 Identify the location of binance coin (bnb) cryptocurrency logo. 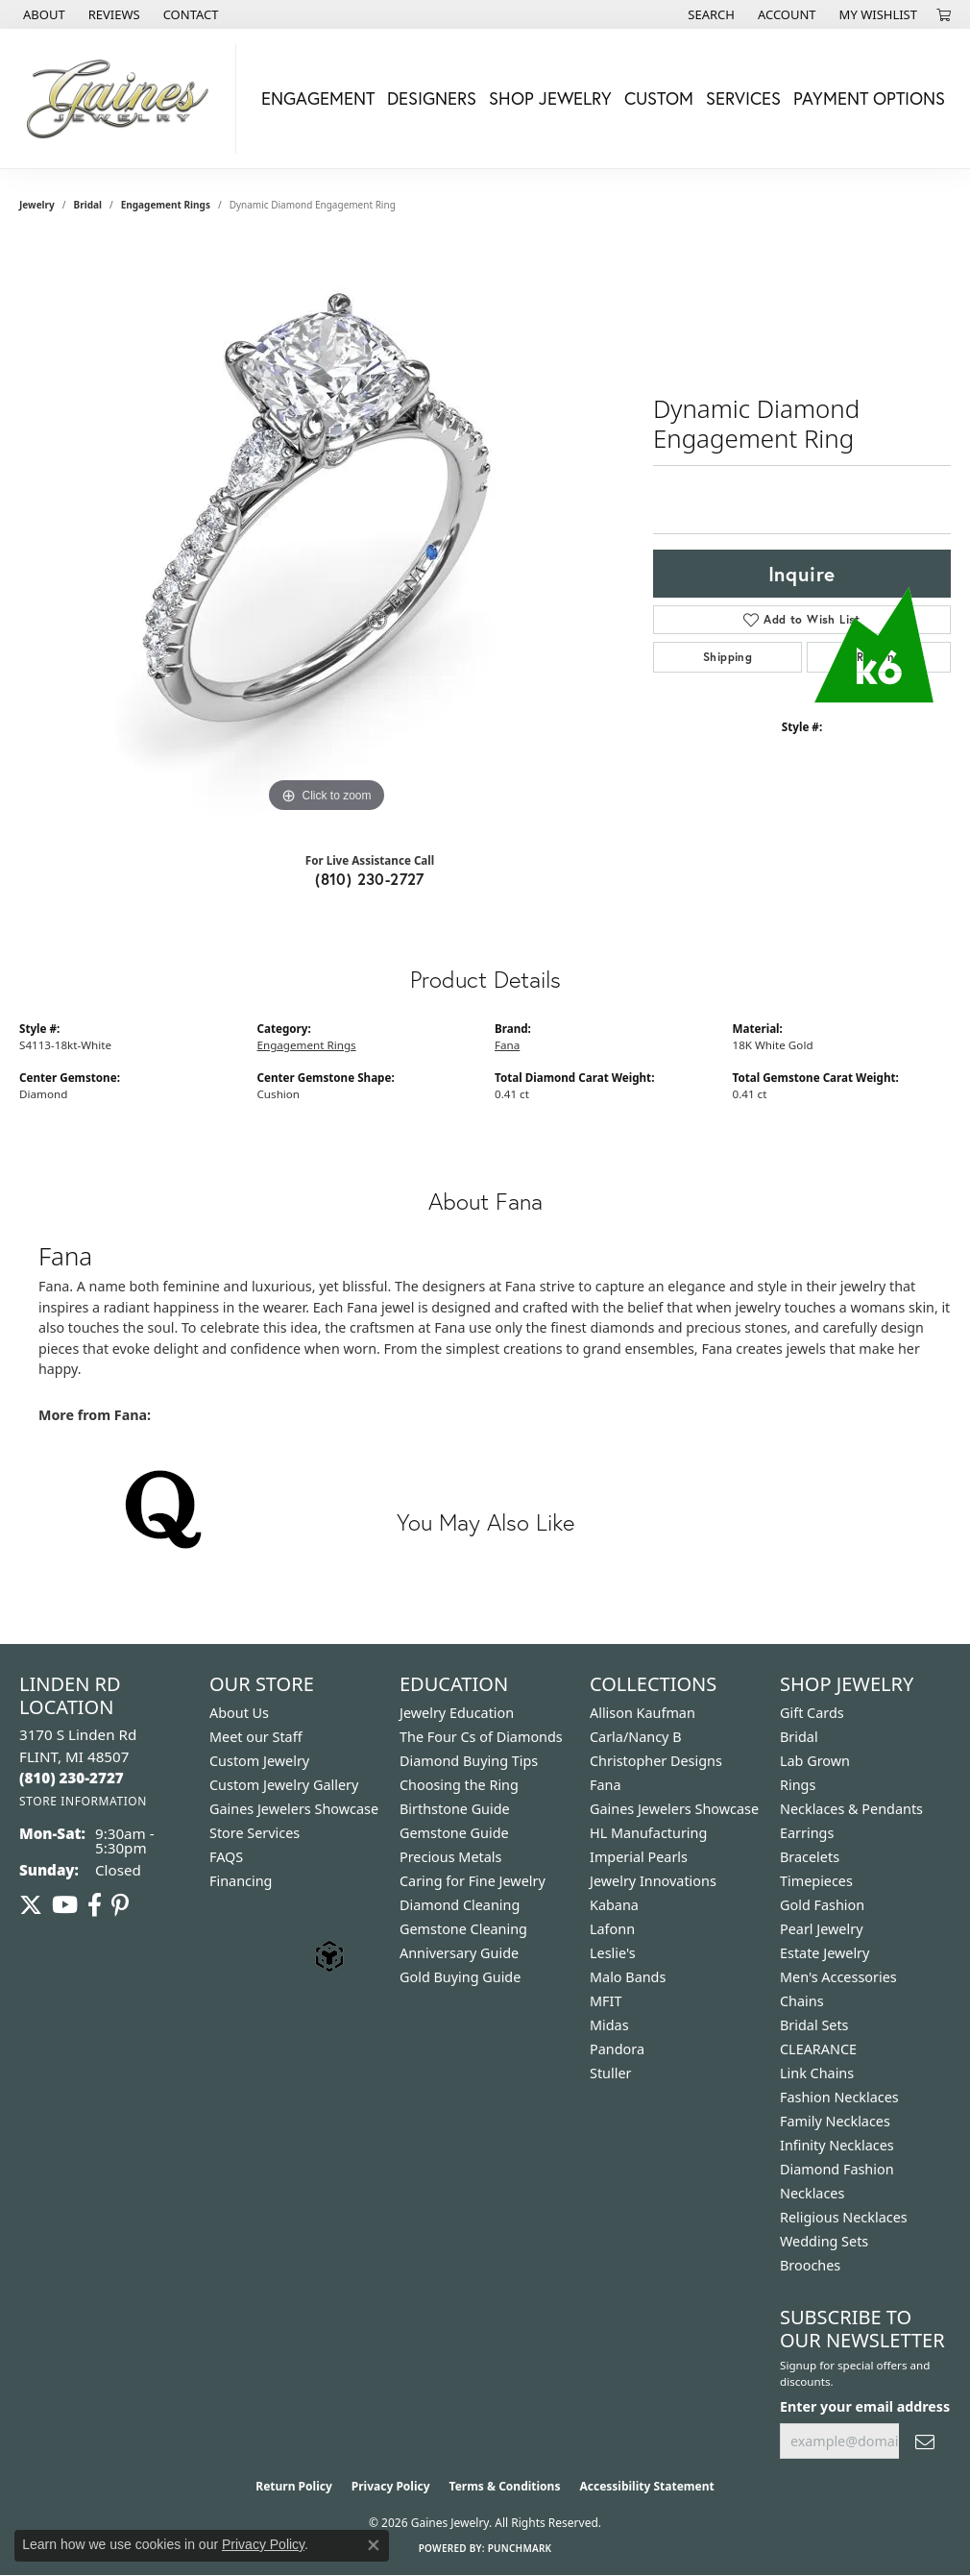
(329, 1956).